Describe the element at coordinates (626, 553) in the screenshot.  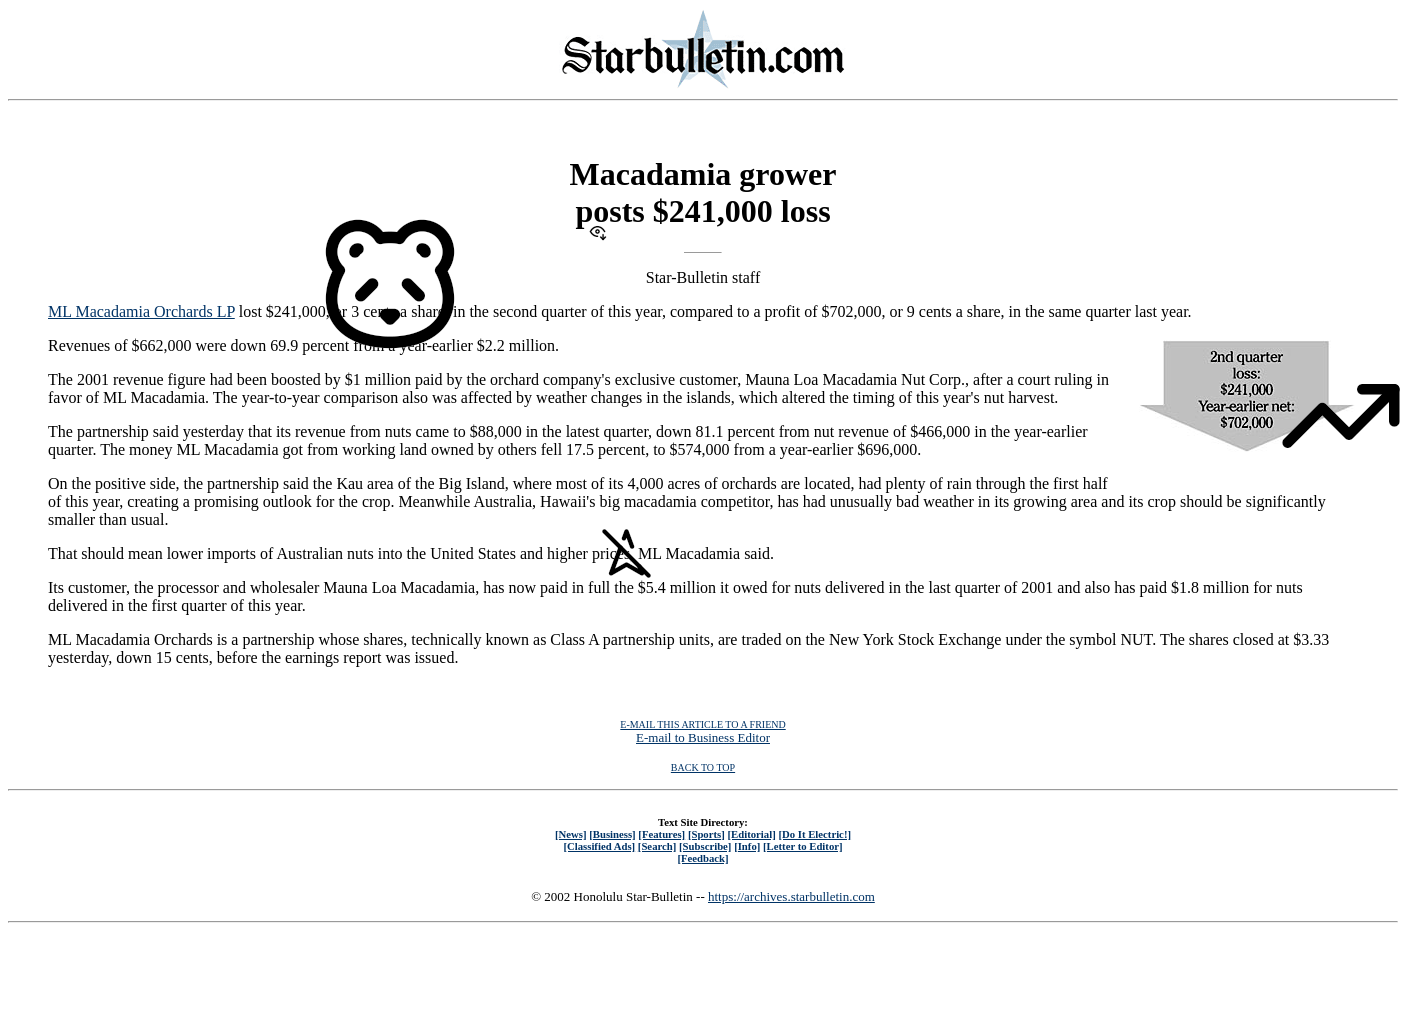
I see `disable navigation or GPS tracking` at that location.